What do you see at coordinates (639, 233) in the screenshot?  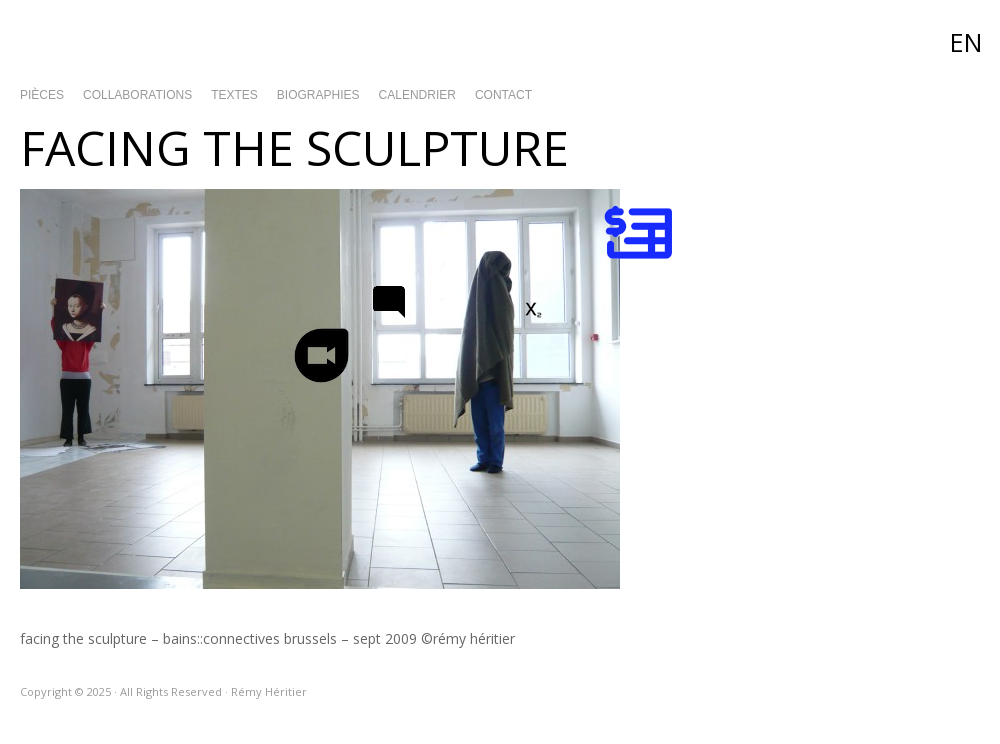 I see `view invoice or billing details` at bounding box center [639, 233].